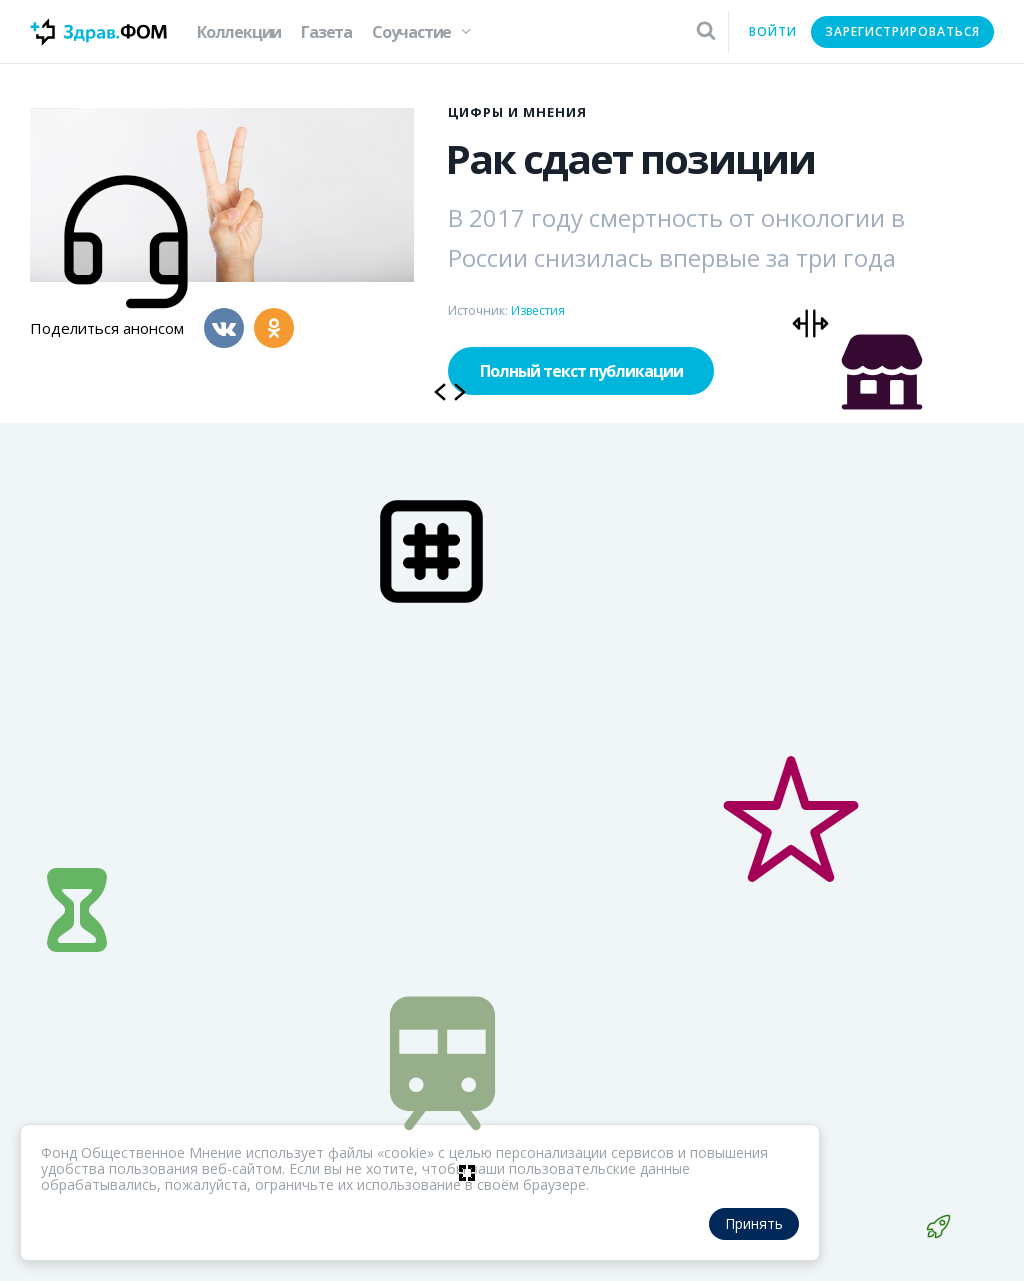 The width and height of the screenshot is (1024, 1281). I want to click on access train schedules or railway information, so click(442, 1058).